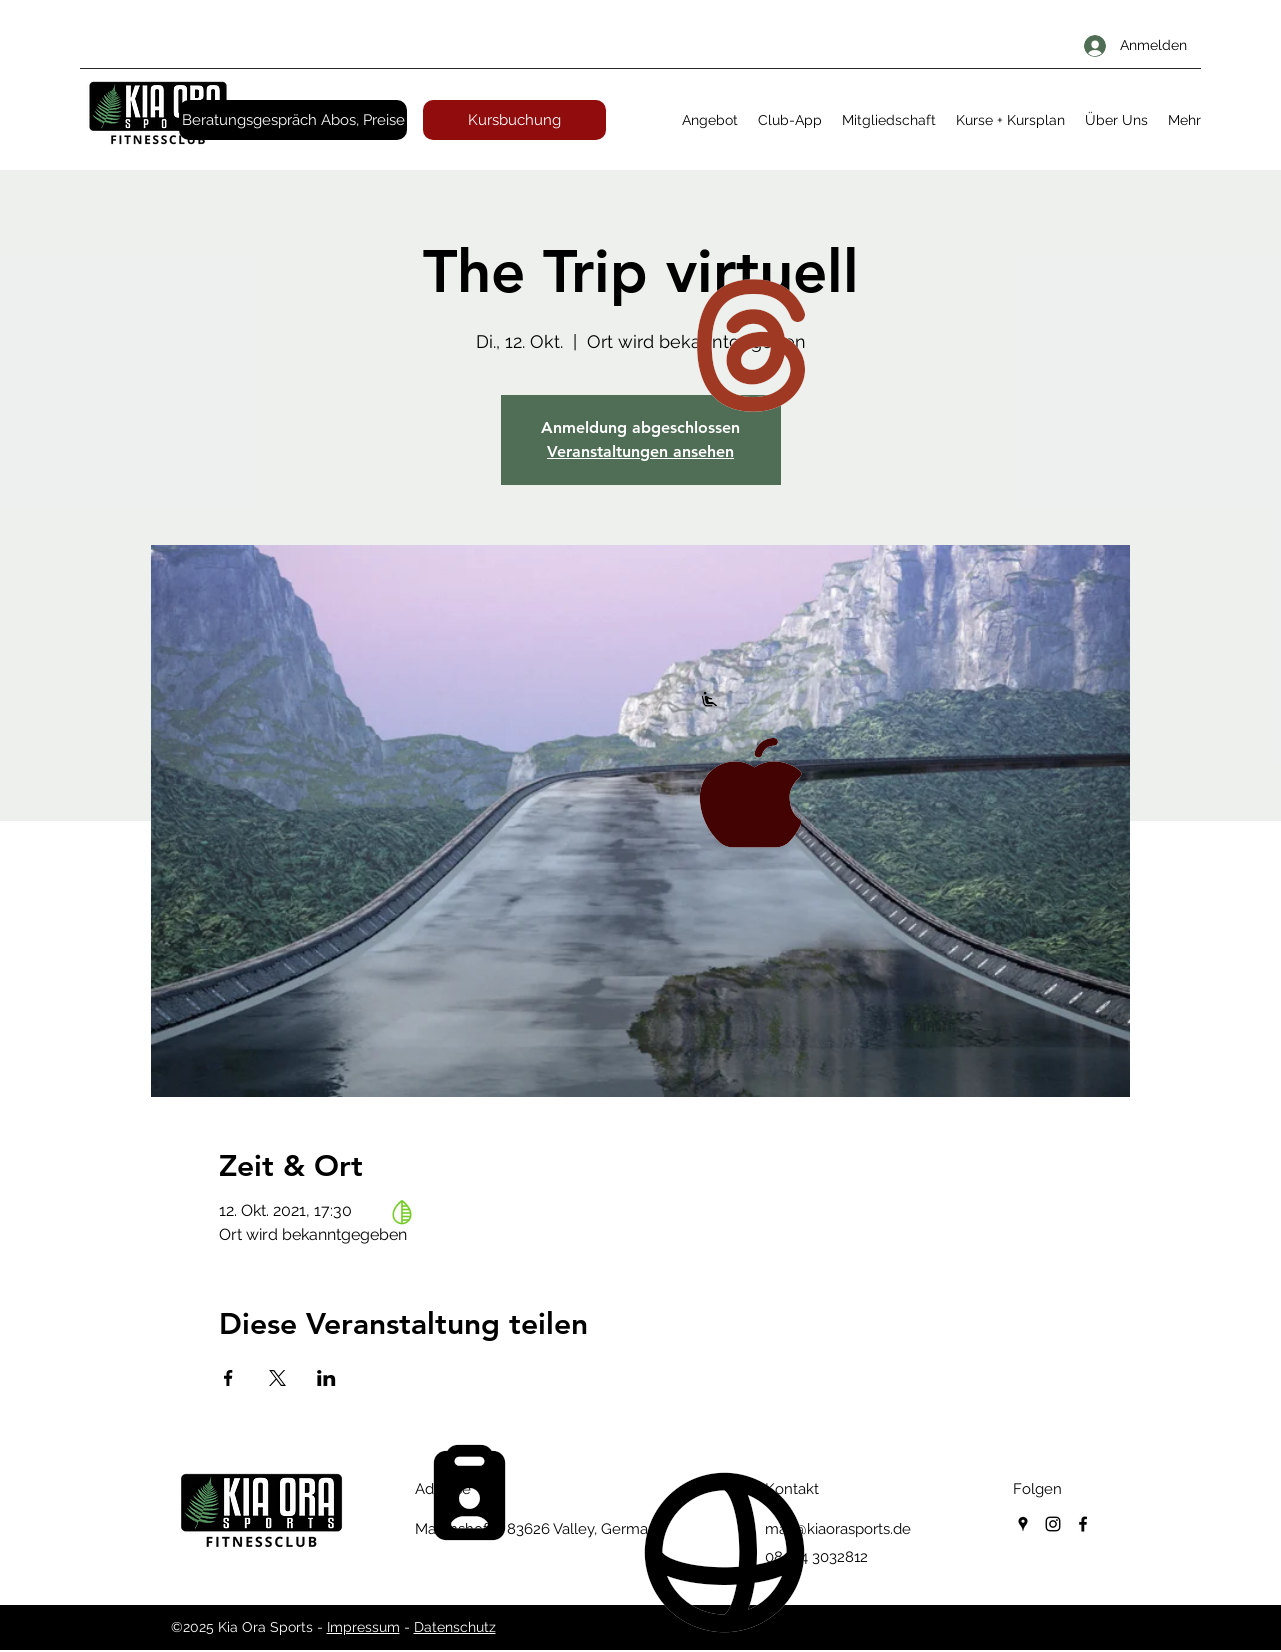  Describe the element at coordinates (402, 1213) in the screenshot. I see `adjust opacity or transparency level` at that location.